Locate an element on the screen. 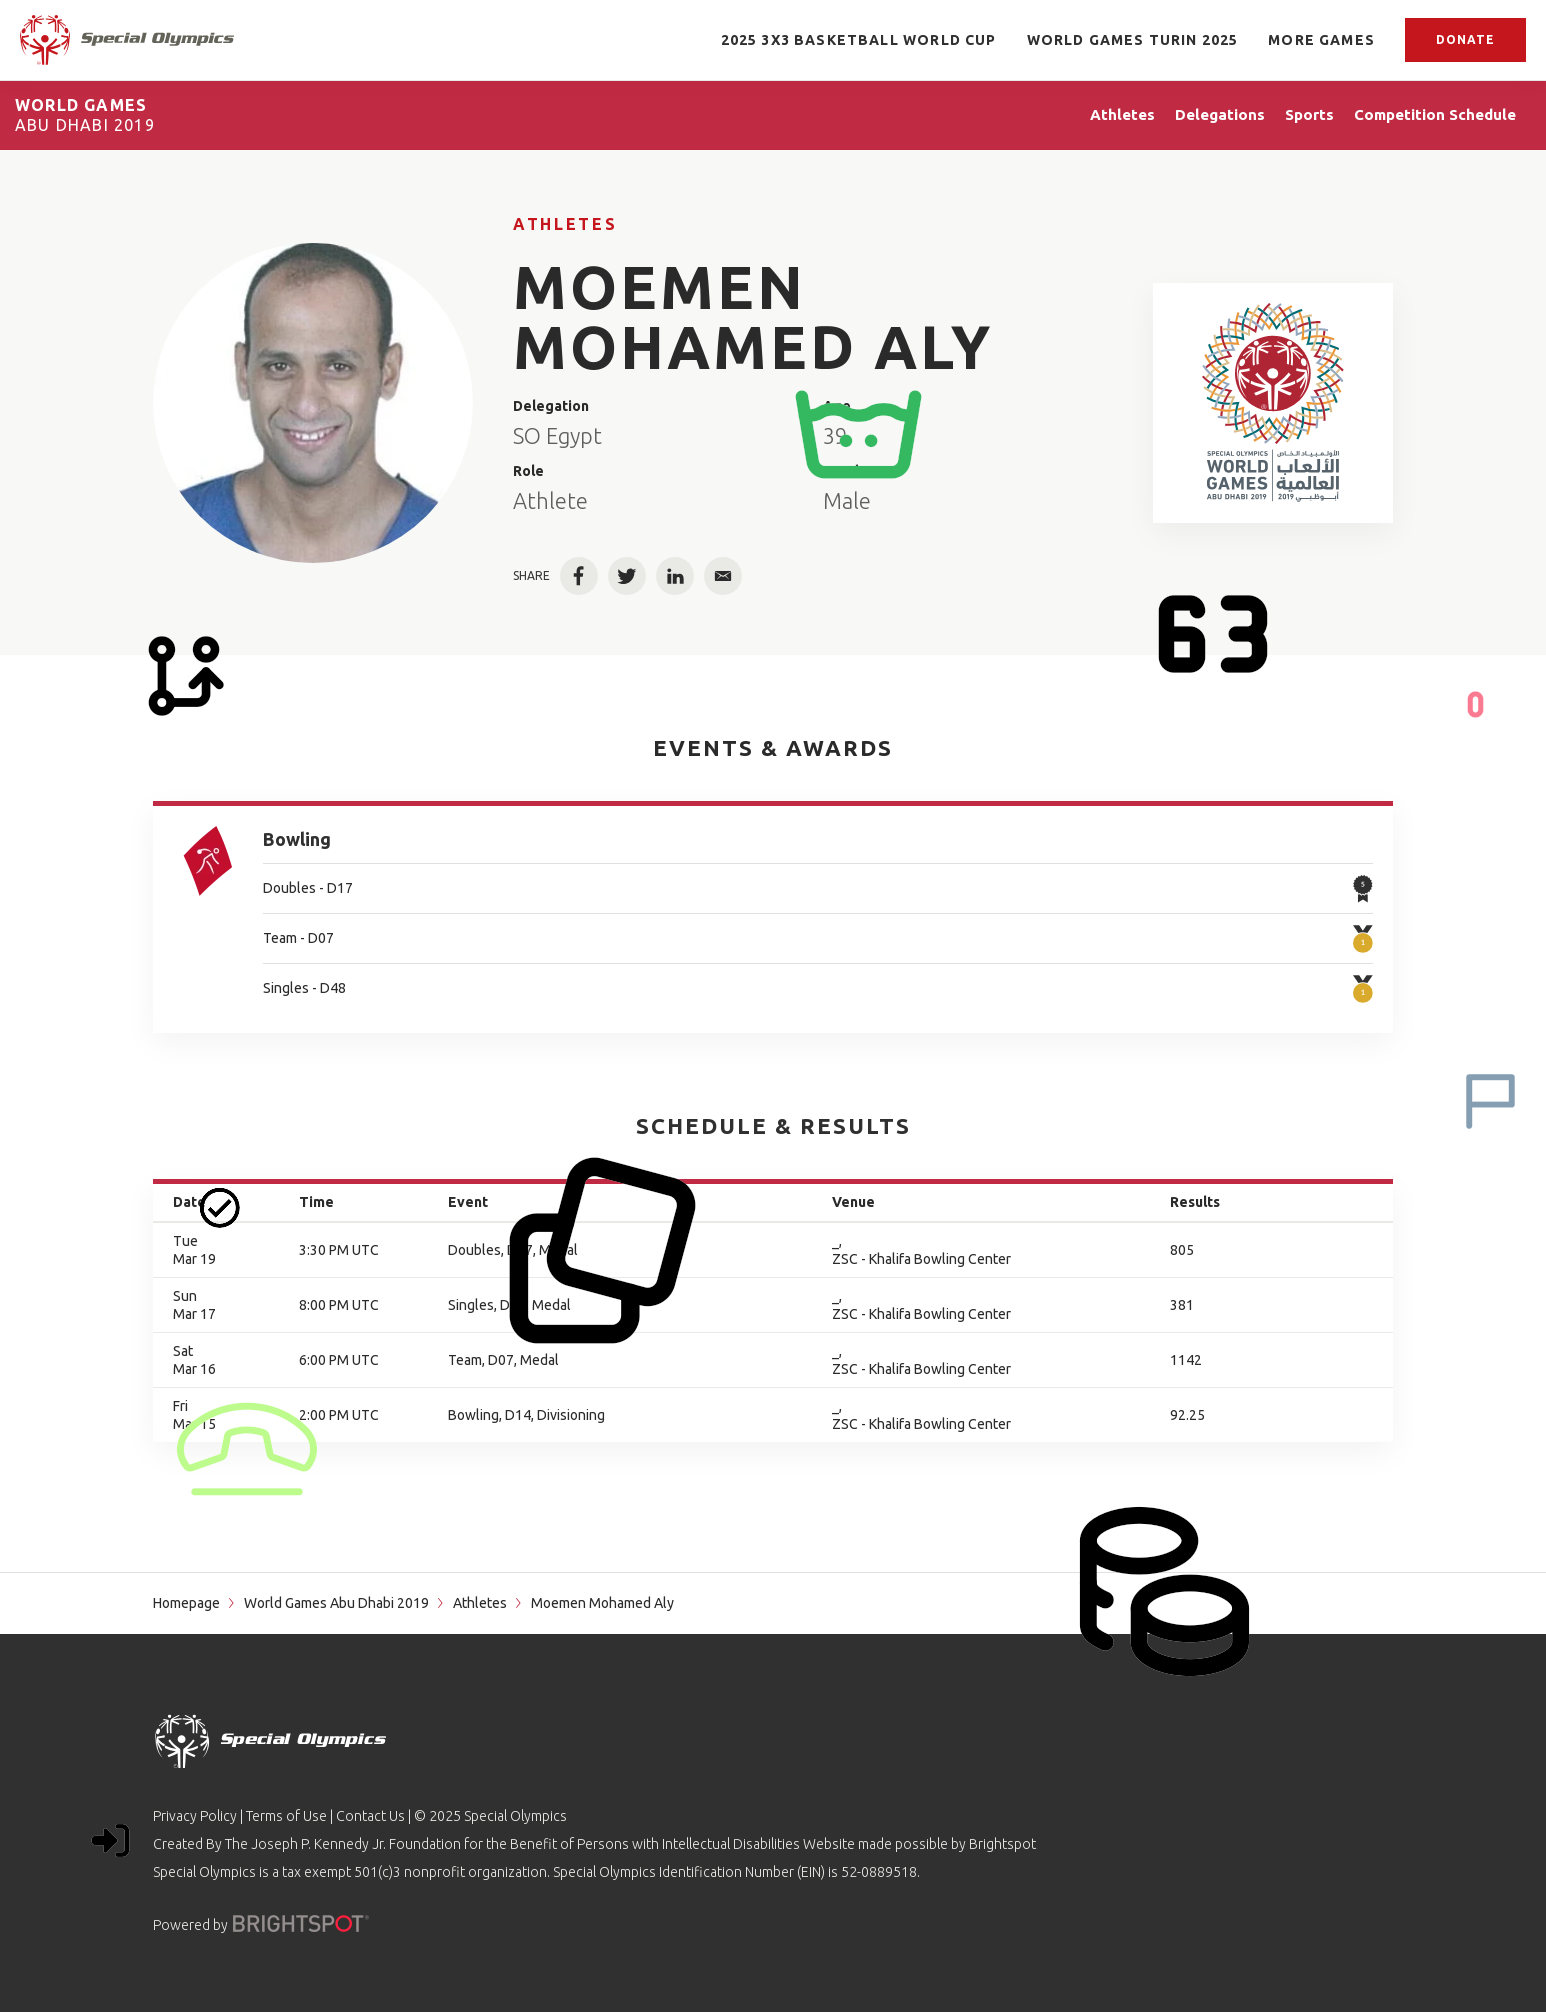  view your coin balance or currency is located at coordinates (1164, 1591).